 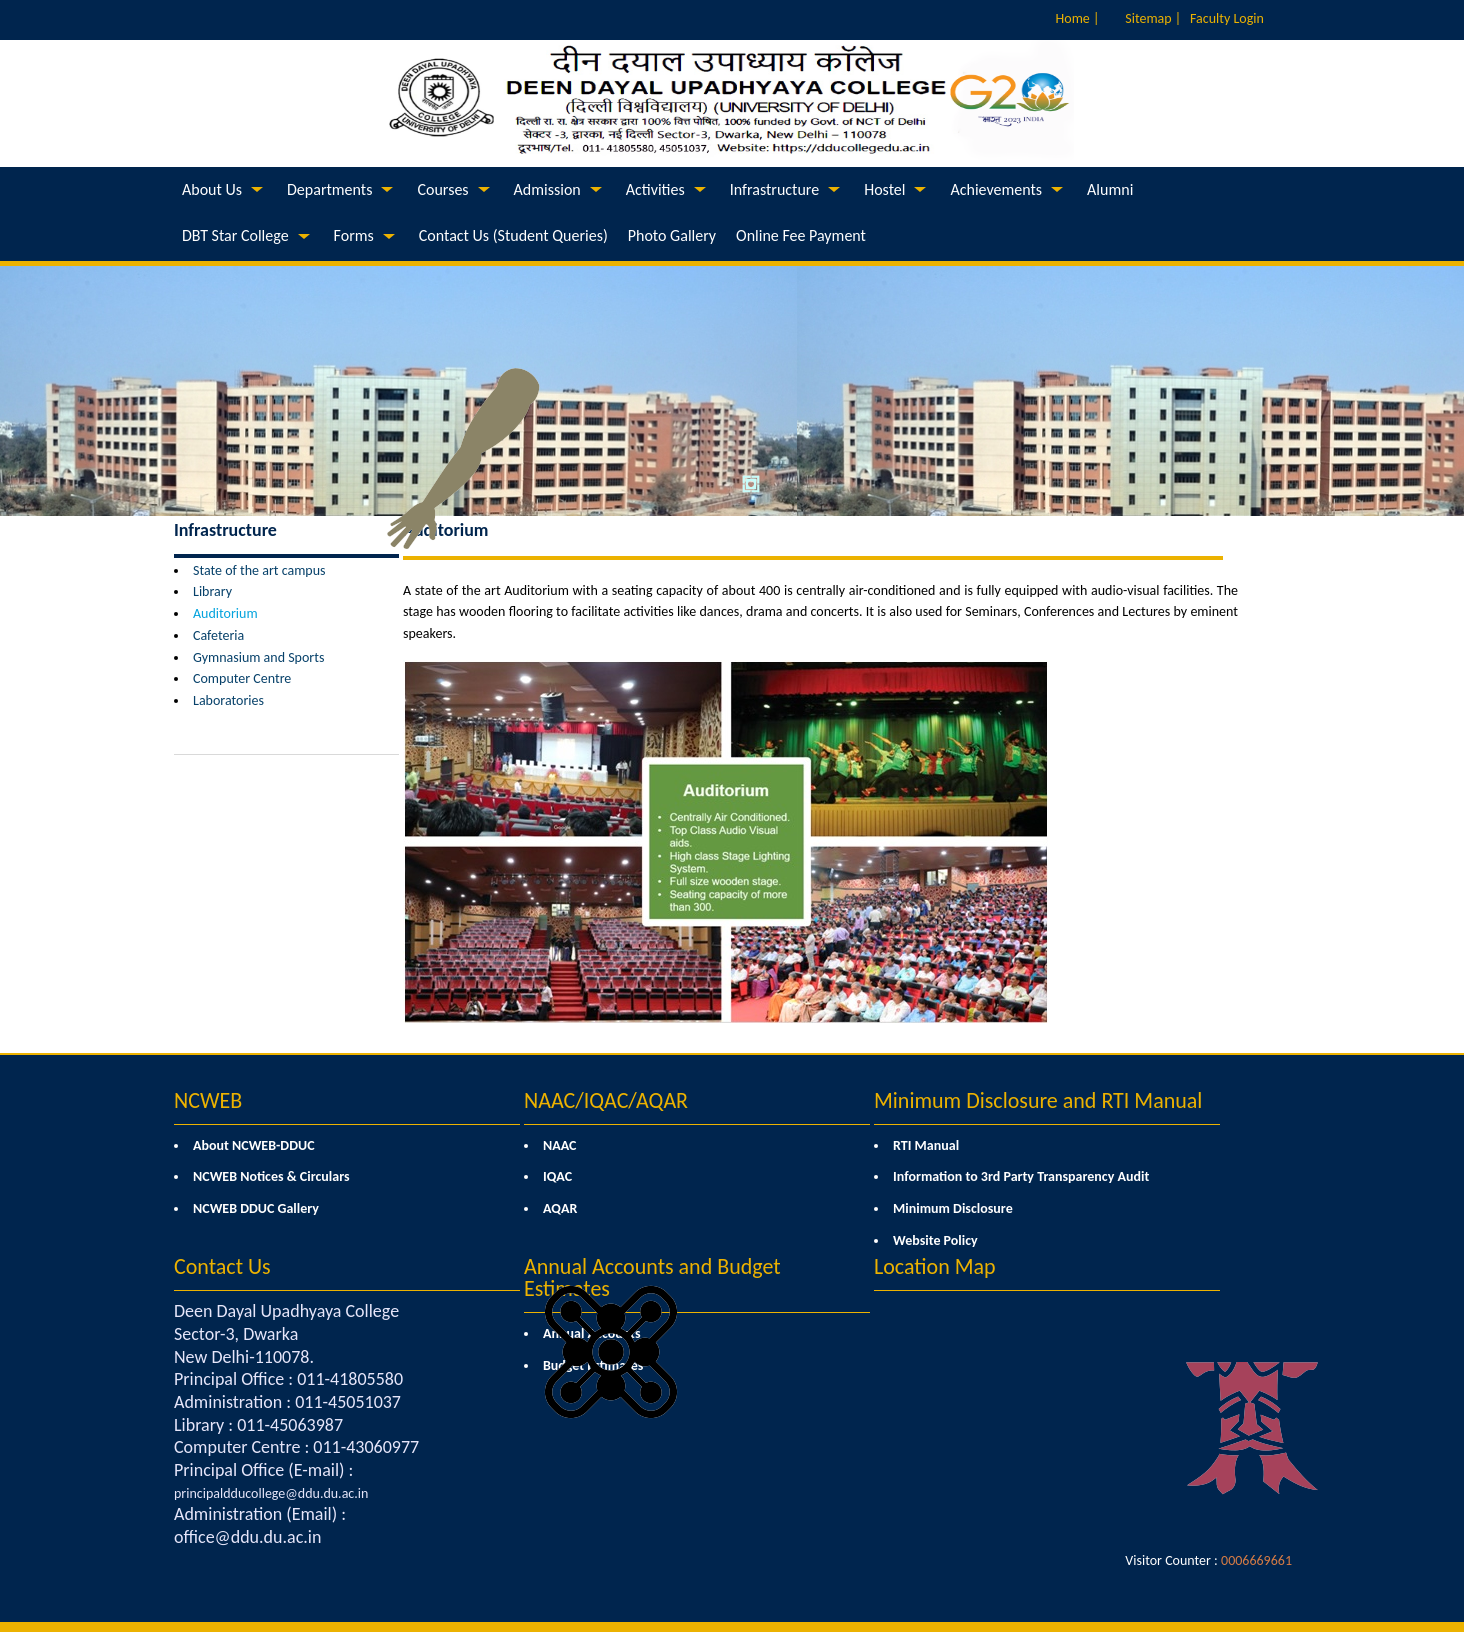 What do you see at coordinates (463, 459) in the screenshot?
I see `select arm or upper limb in character customization` at bounding box center [463, 459].